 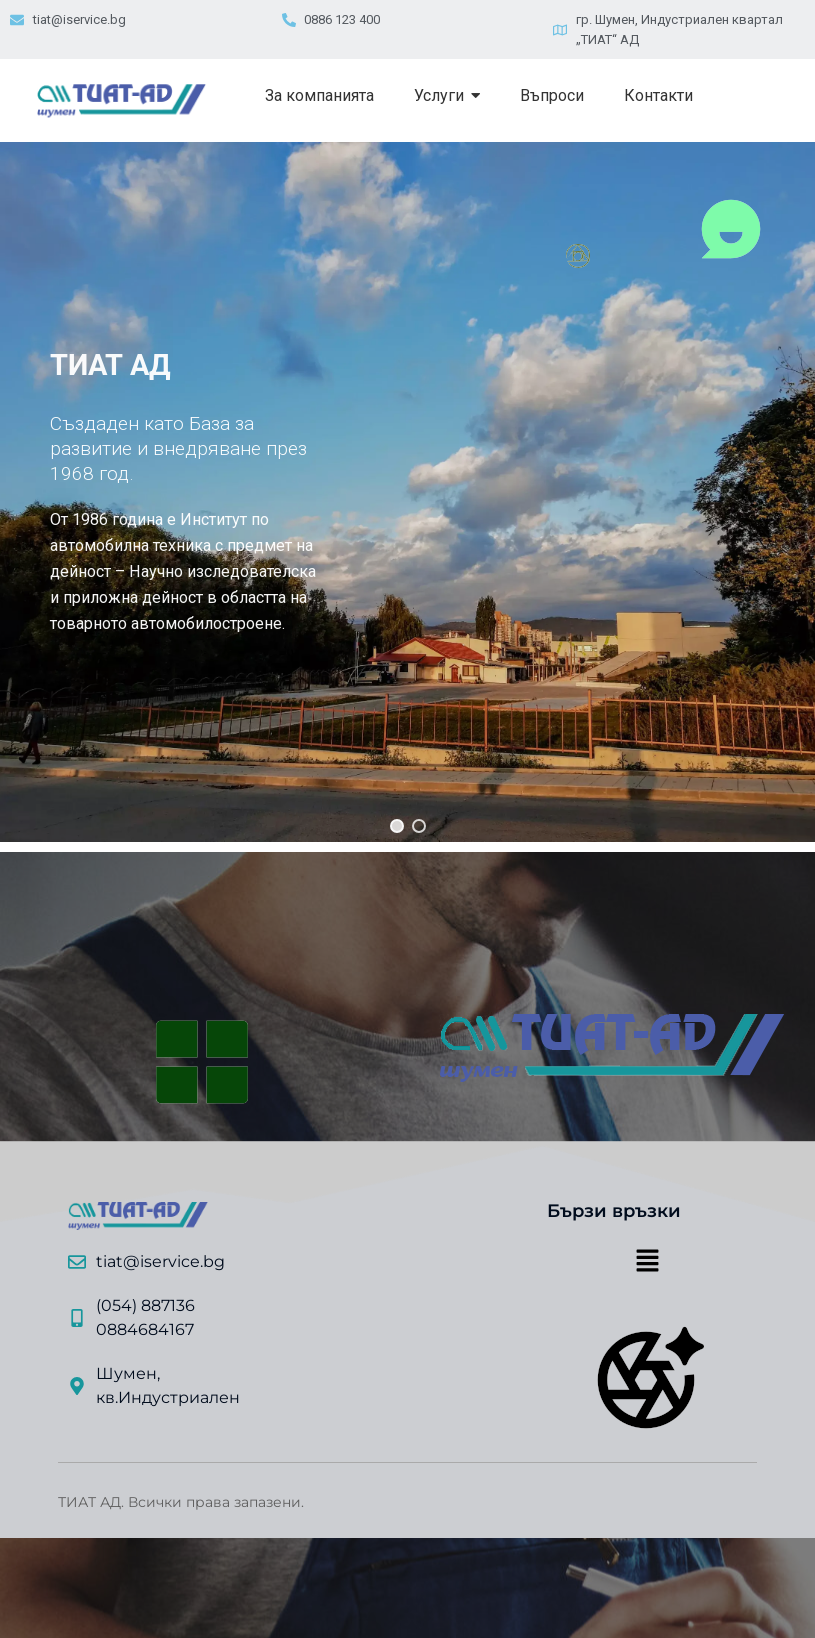 What do you see at coordinates (731, 229) in the screenshot?
I see `open chat with friendly support` at bounding box center [731, 229].